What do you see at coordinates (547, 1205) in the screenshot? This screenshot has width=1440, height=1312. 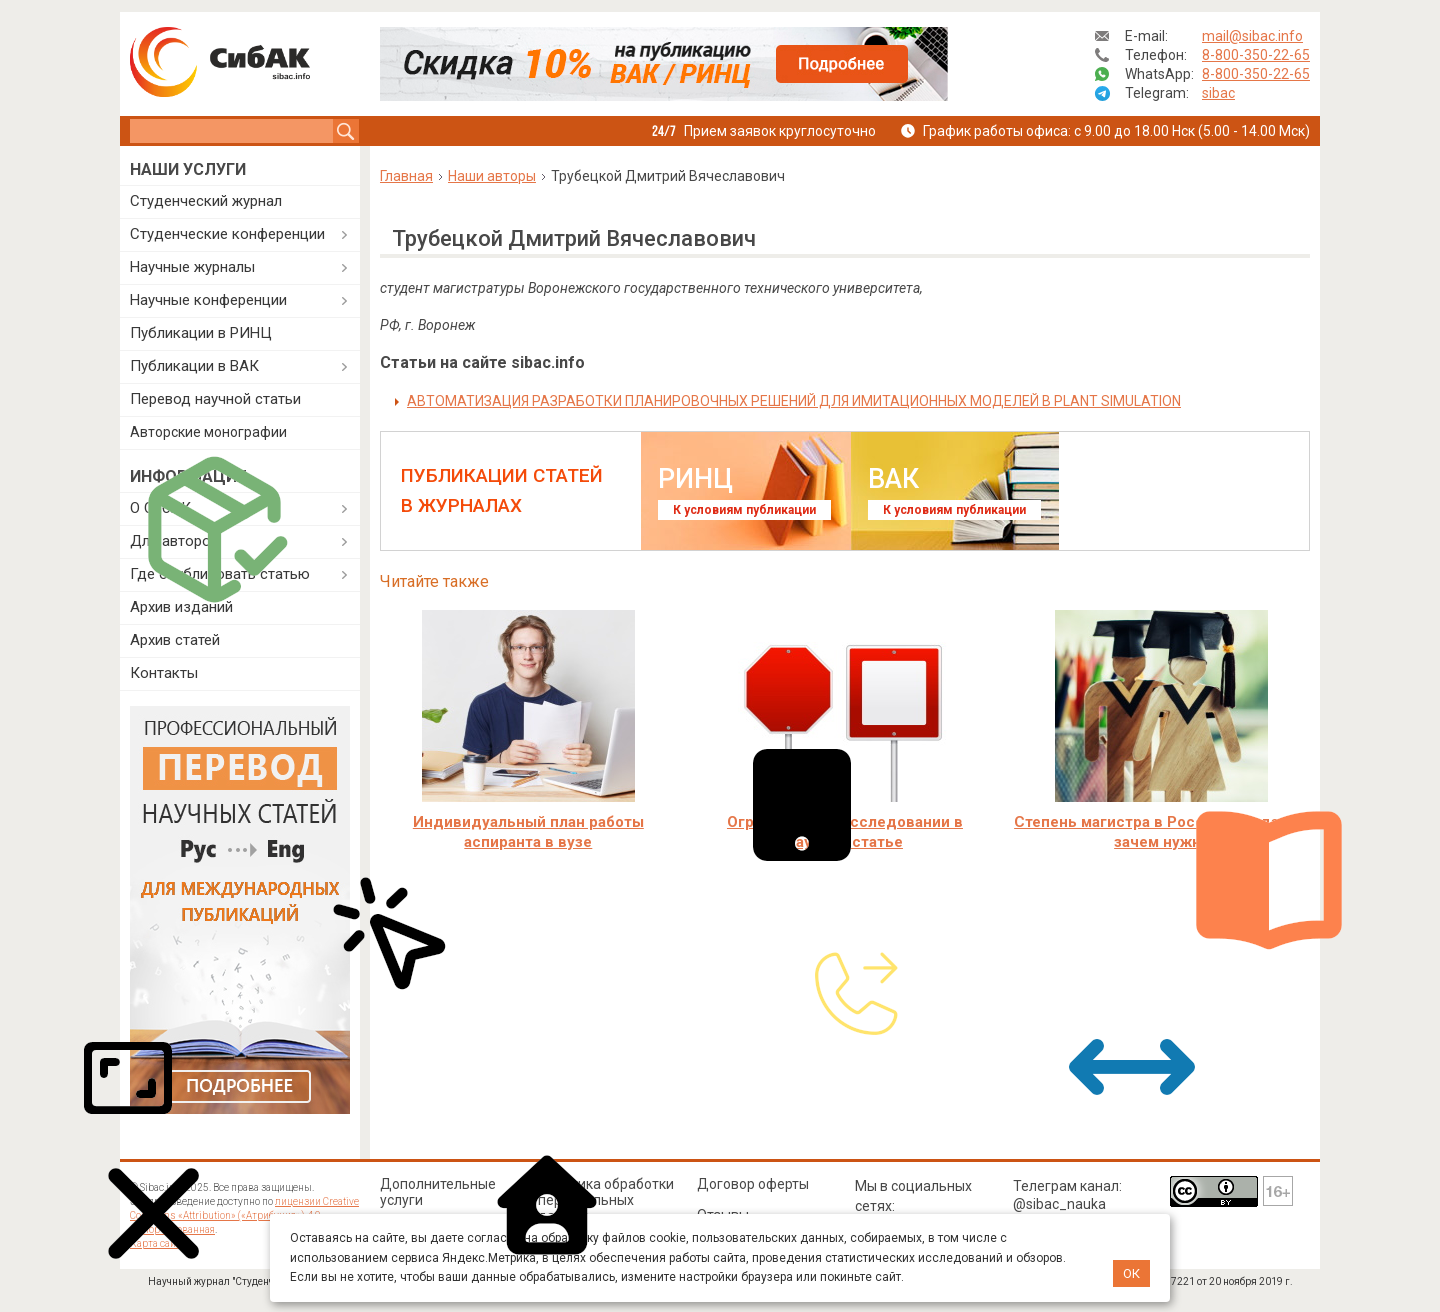 I see `view your home profile` at bounding box center [547, 1205].